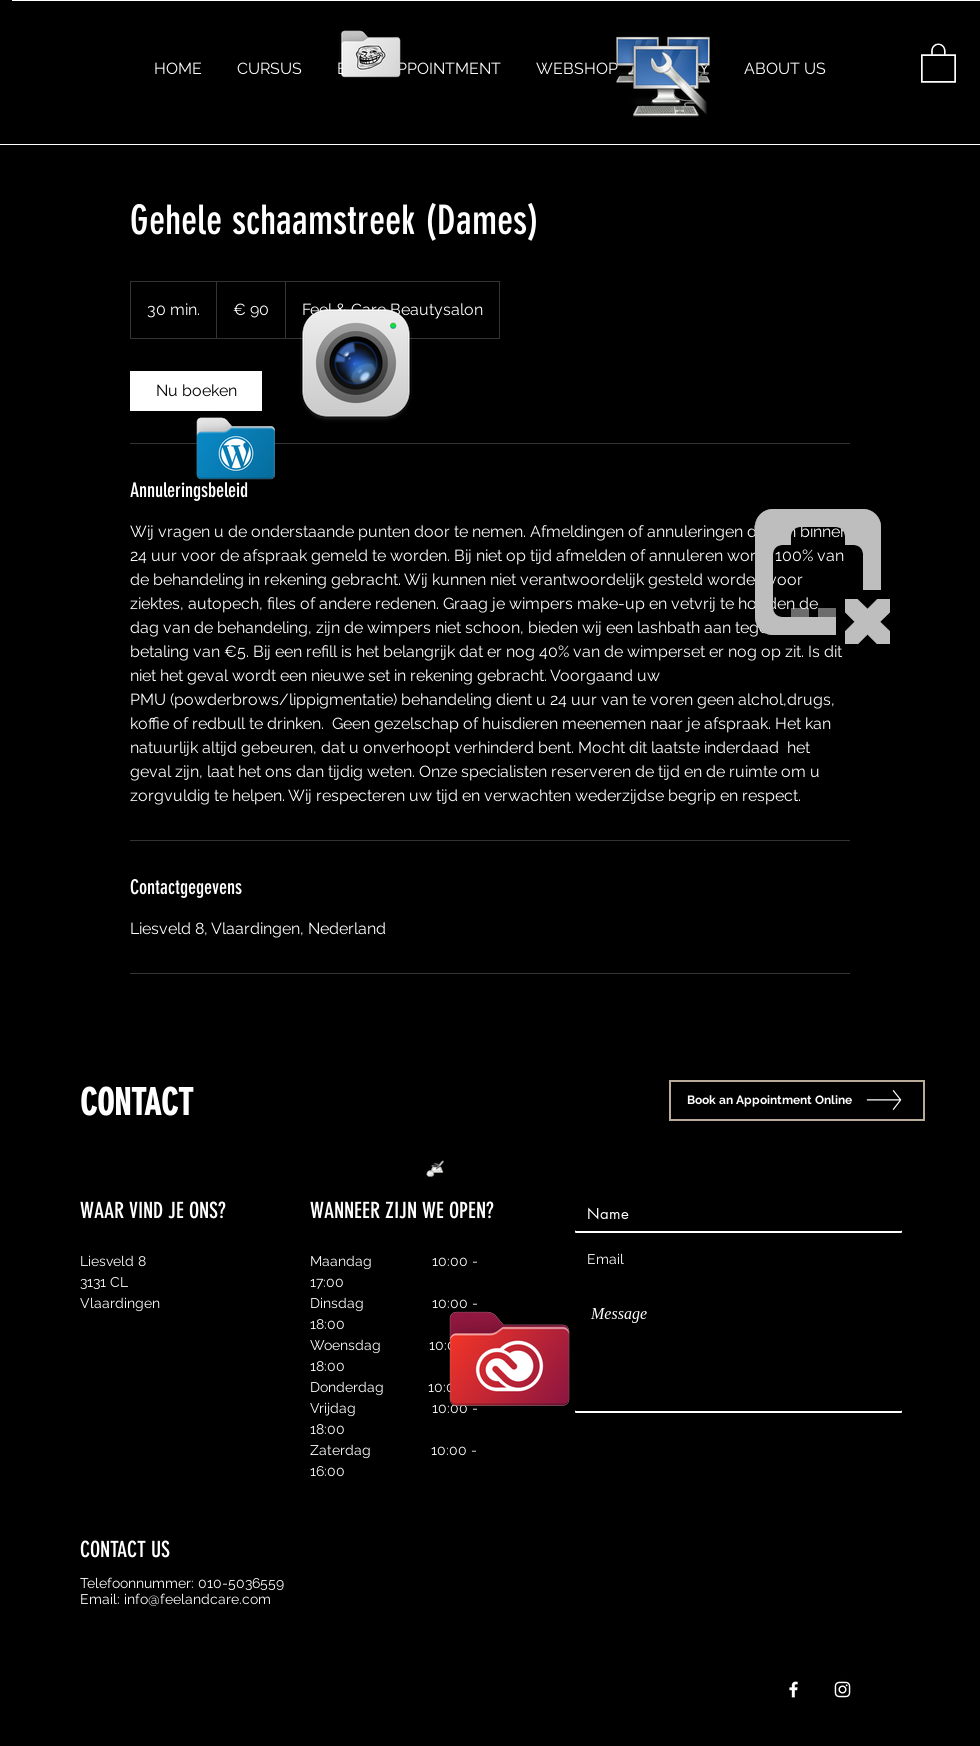 Image resolution: width=980 pixels, height=1746 pixels. What do you see at coordinates (235, 450) in the screenshot?
I see `folder containing wordpress website files` at bounding box center [235, 450].